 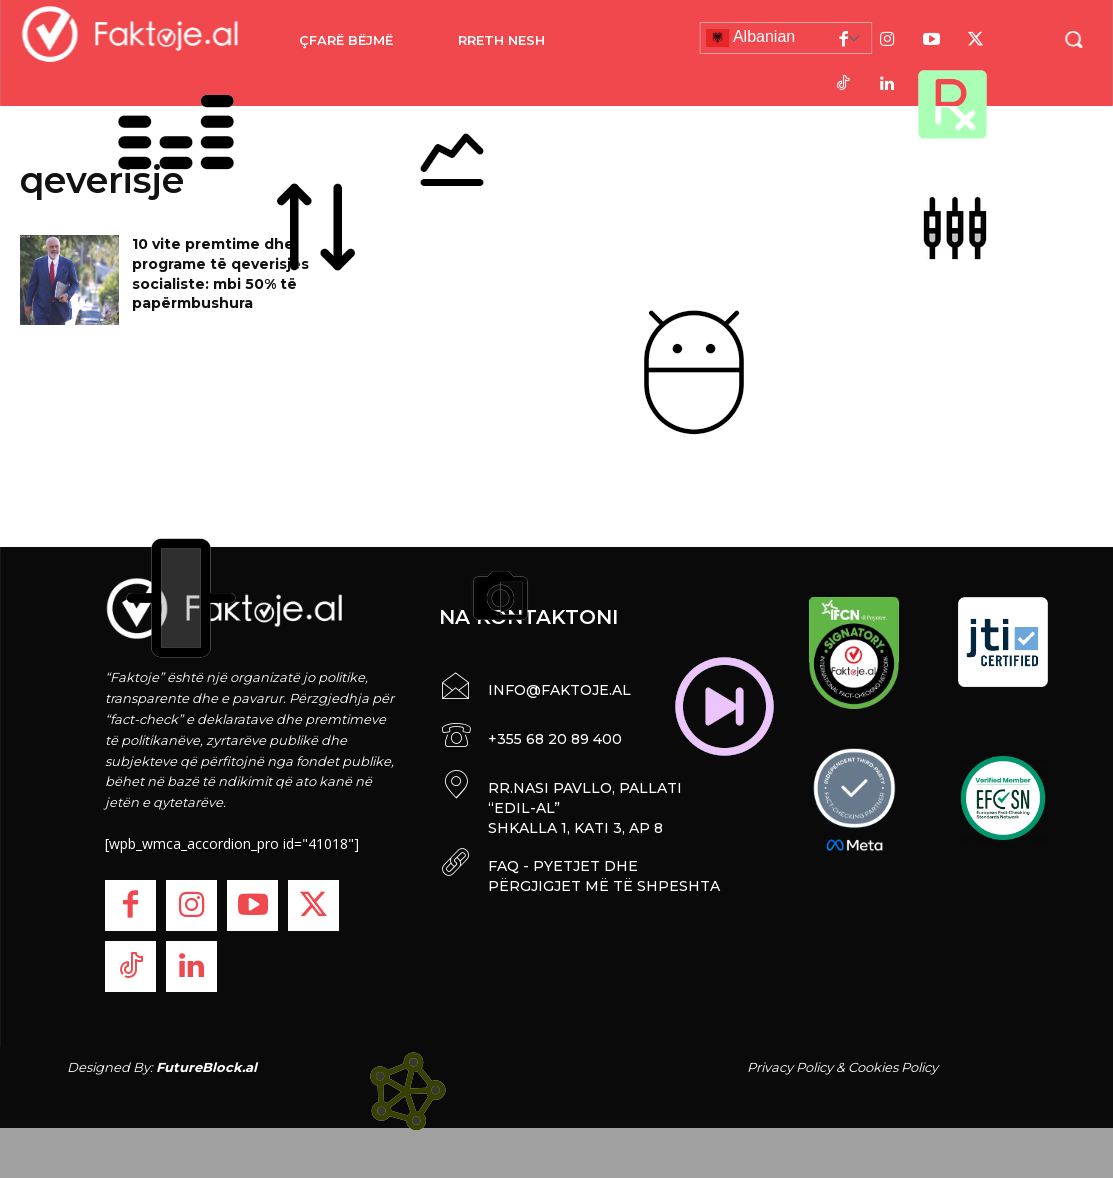 What do you see at coordinates (955, 228) in the screenshot?
I see `configure audio or video input connections` at bounding box center [955, 228].